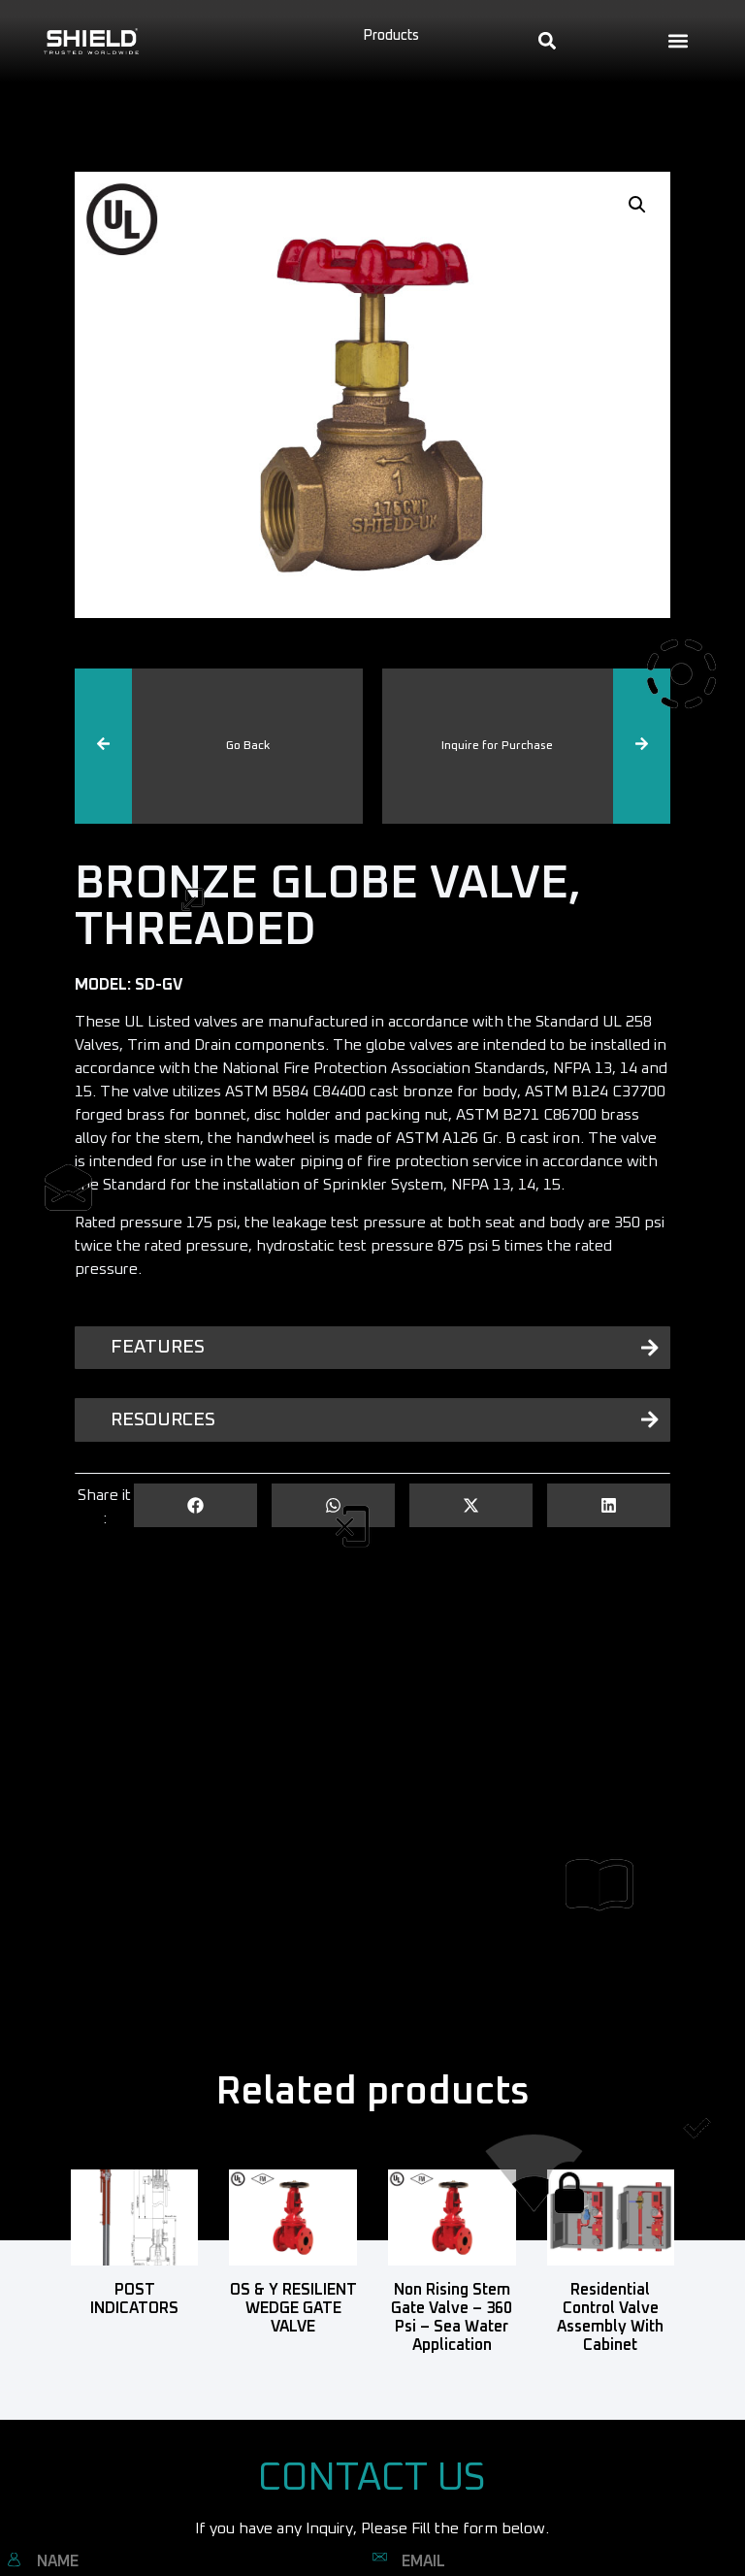  Describe the element at coordinates (534, 2171) in the screenshot. I see `weak wifi signal on a secured network` at that location.